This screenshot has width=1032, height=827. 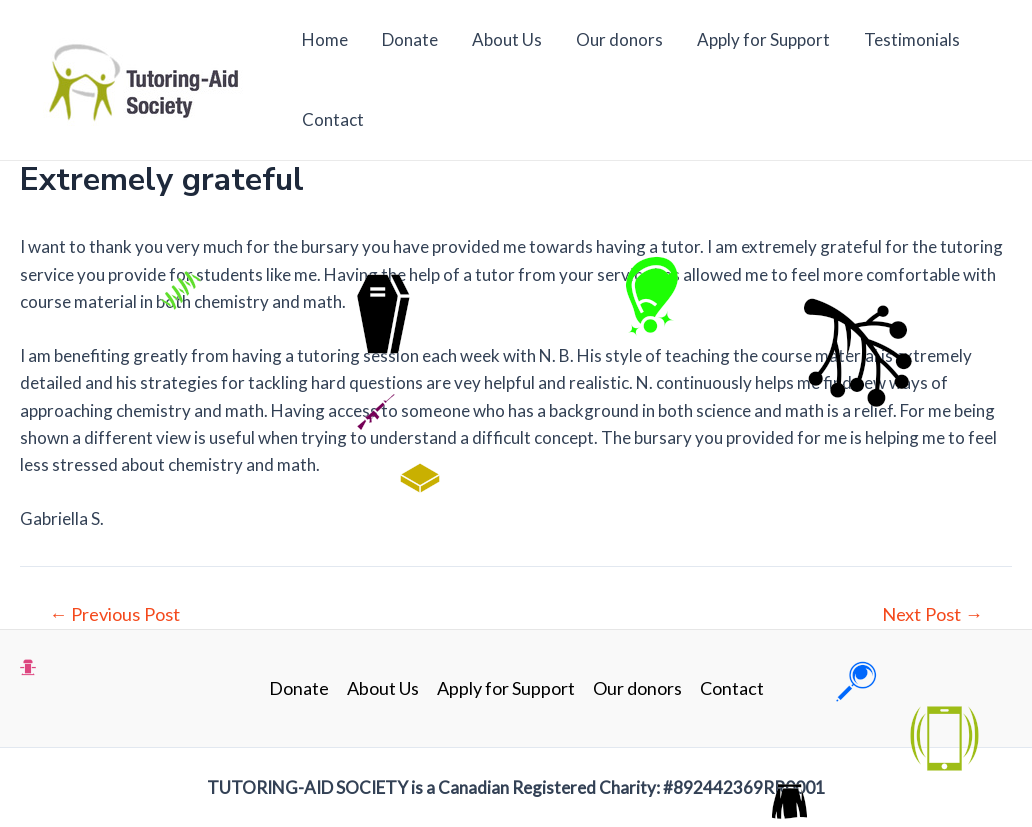 What do you see at coordinates (650, 296) in the screenshot?
I see `browse jewelry or accessories` at bounding box center [650, 296].